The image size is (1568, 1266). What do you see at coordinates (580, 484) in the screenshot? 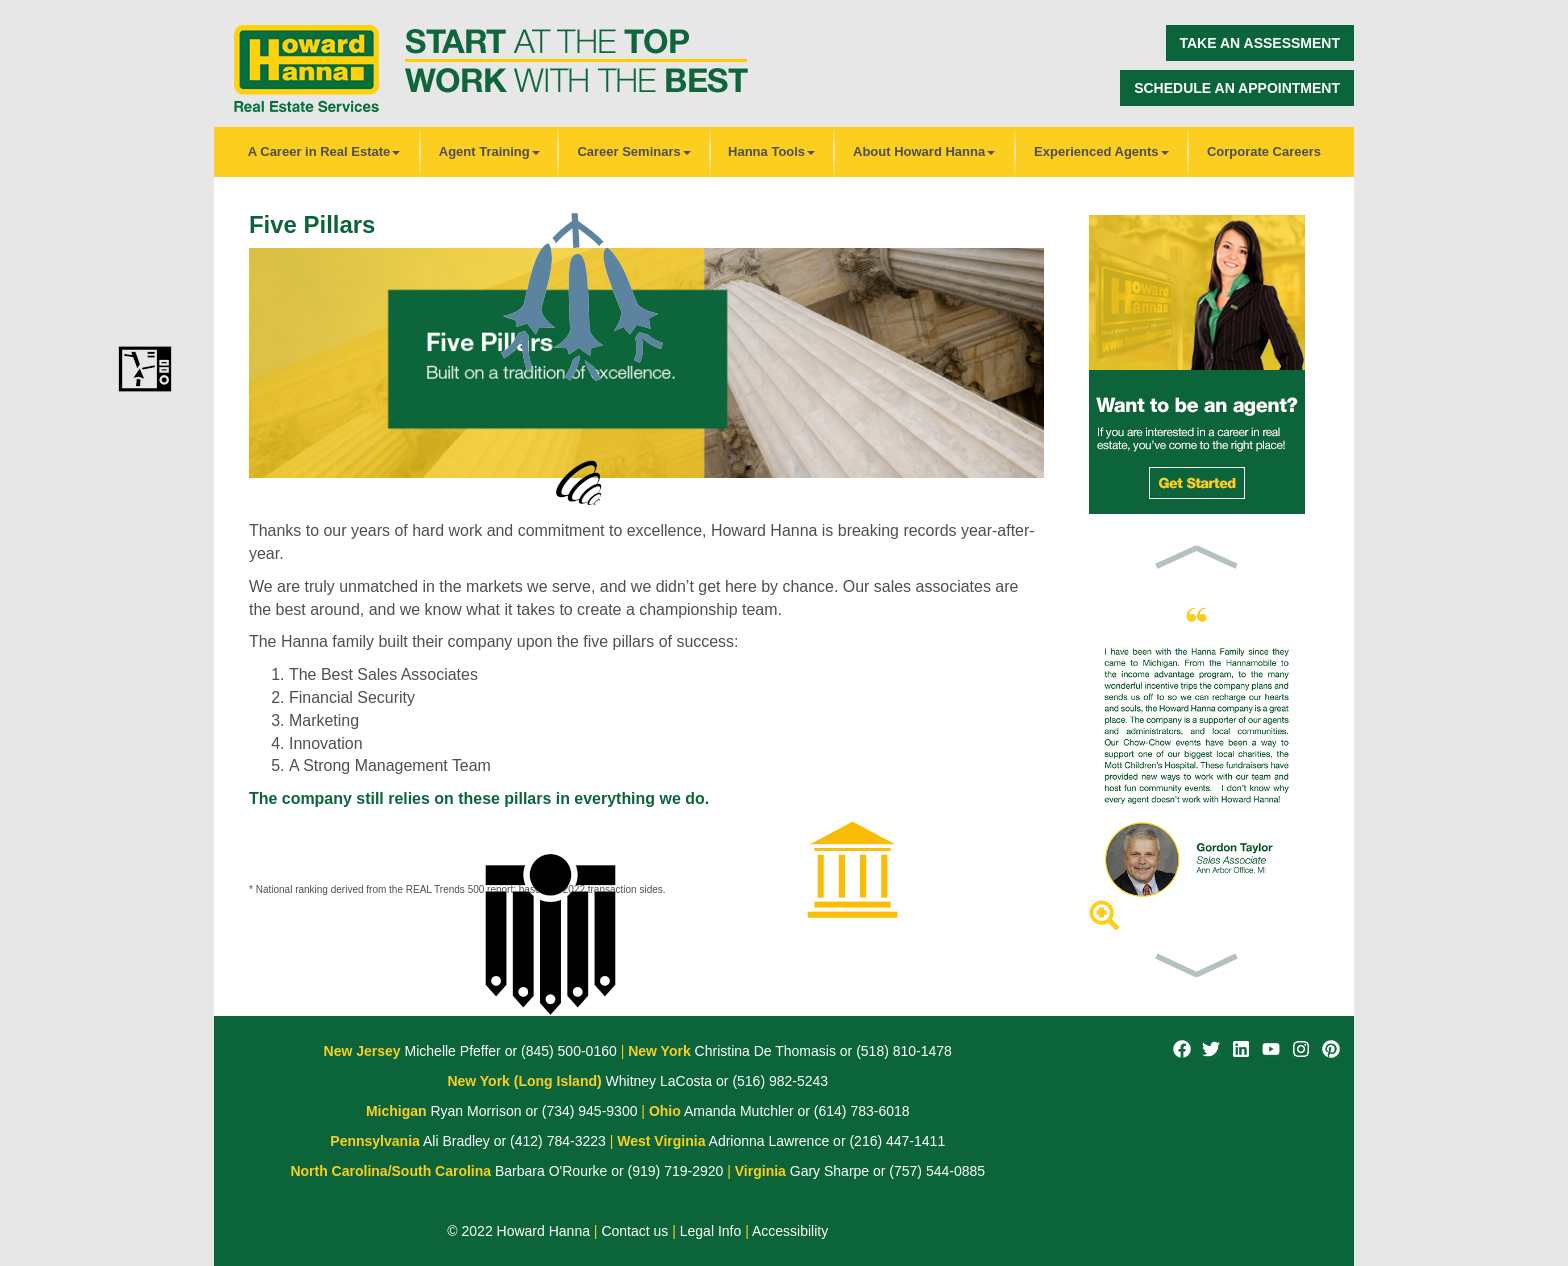
I see `activate tornado or vortex ability in game` at bounding box center [580, 484].